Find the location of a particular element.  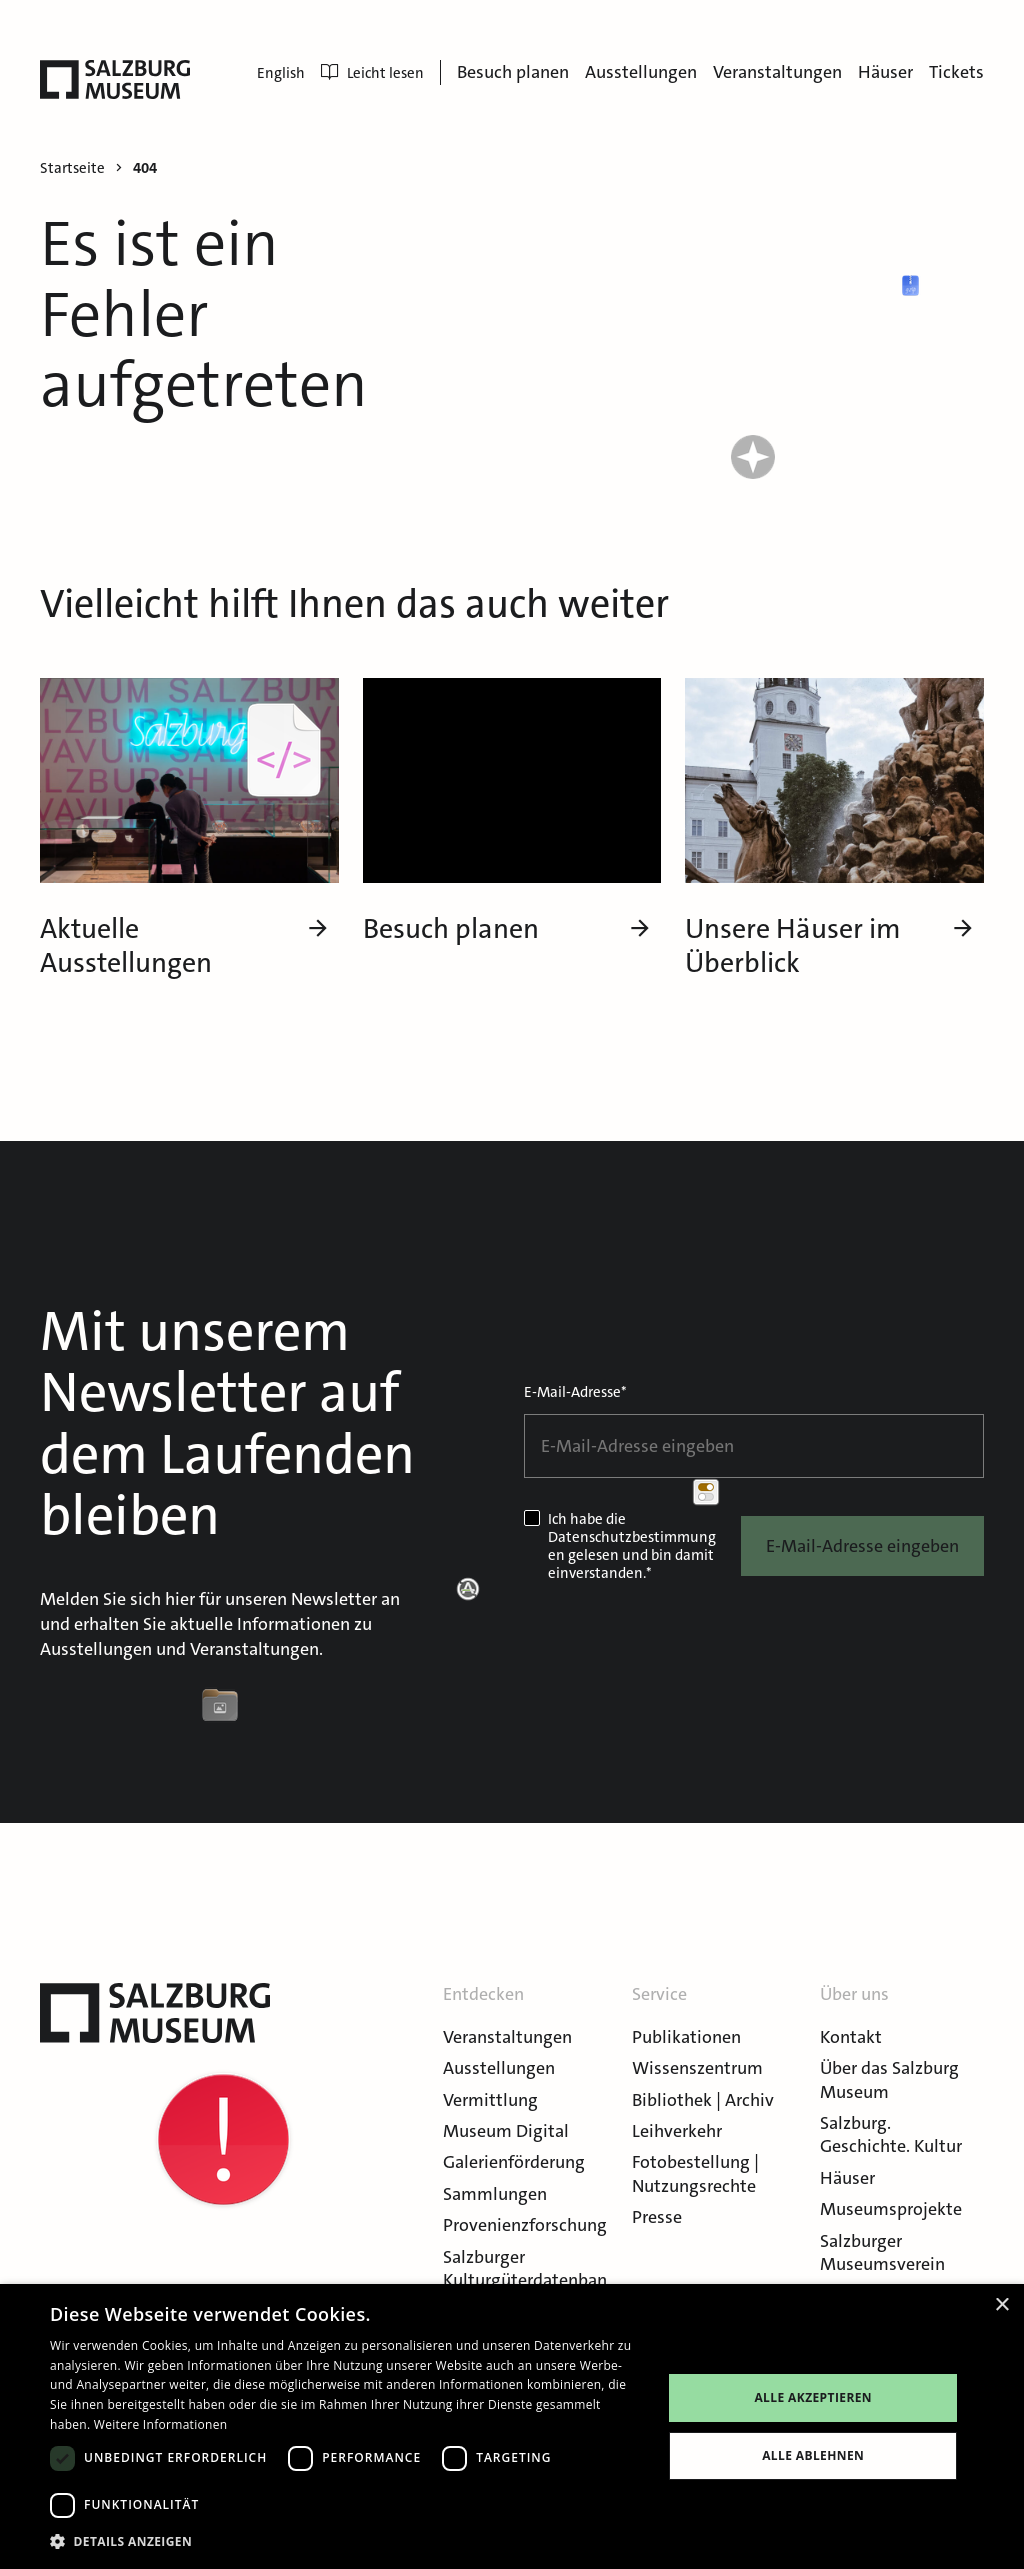

open the software updater application is located at coordinates (468, 1589).